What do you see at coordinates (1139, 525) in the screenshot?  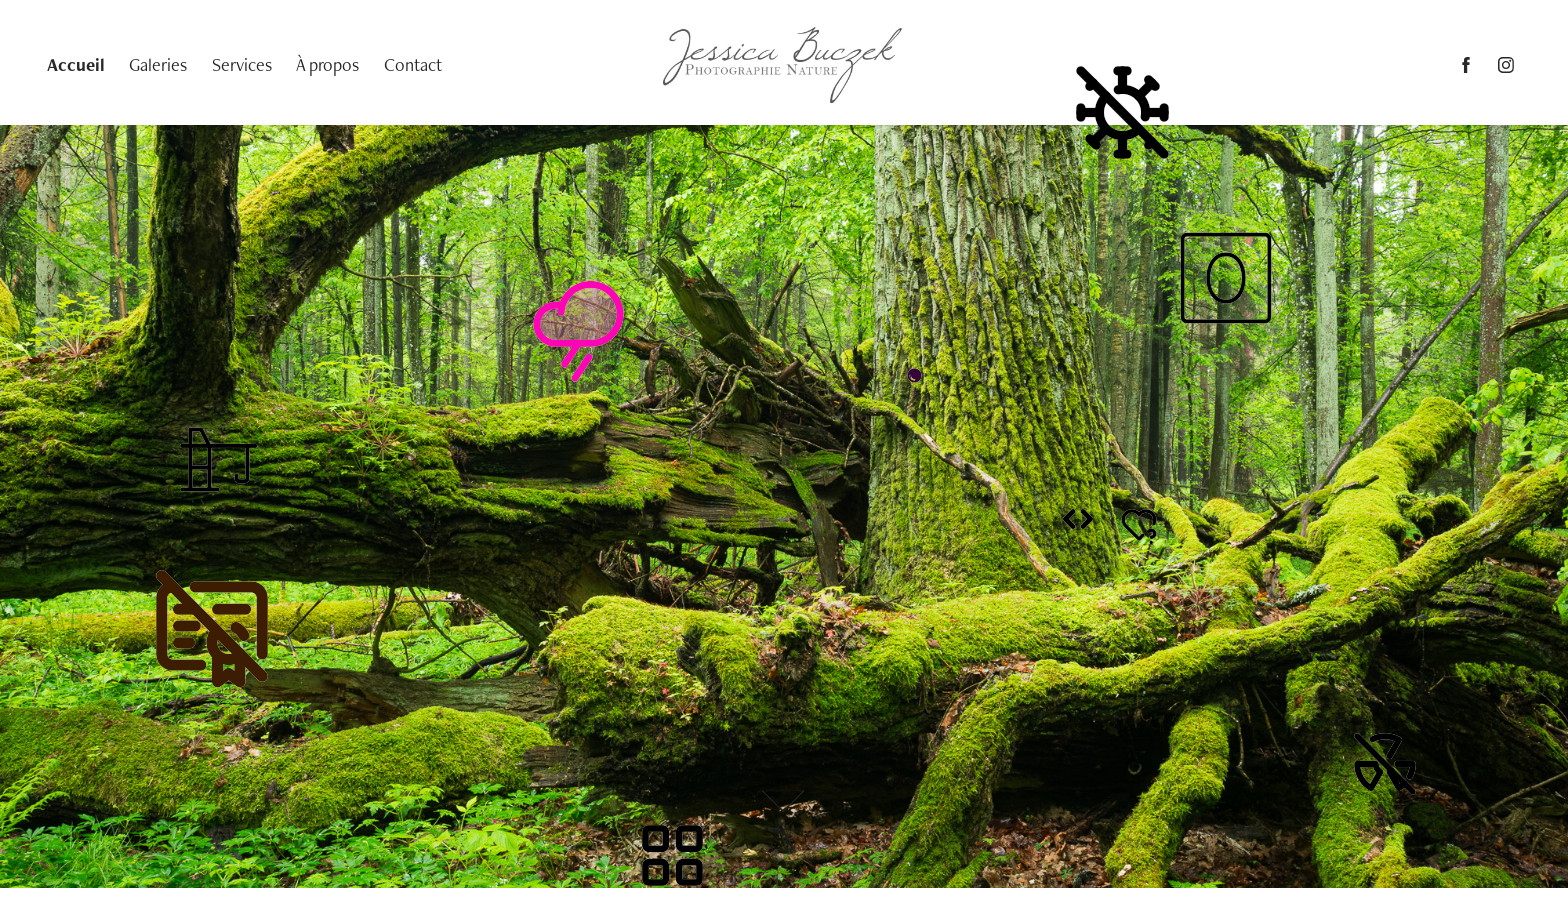 I see `get help about favorites or liked items` at bounding box center [1139, 525].